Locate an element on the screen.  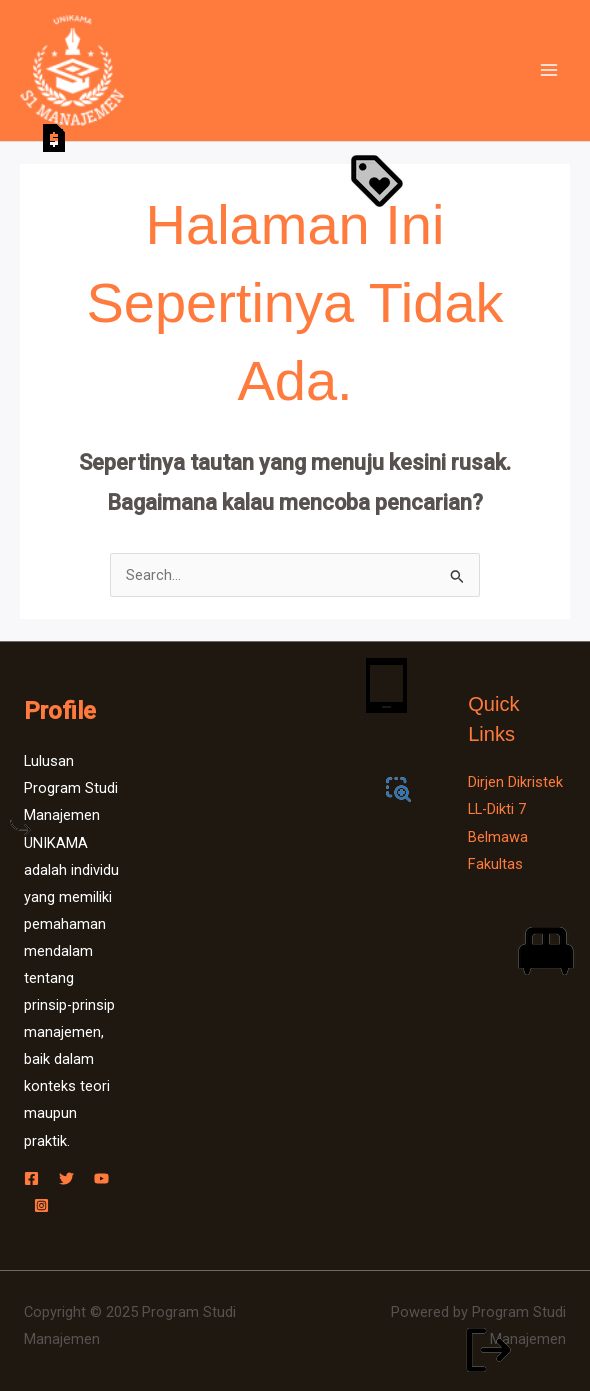
view invoice or billing document is located at coordinates (54, 138).